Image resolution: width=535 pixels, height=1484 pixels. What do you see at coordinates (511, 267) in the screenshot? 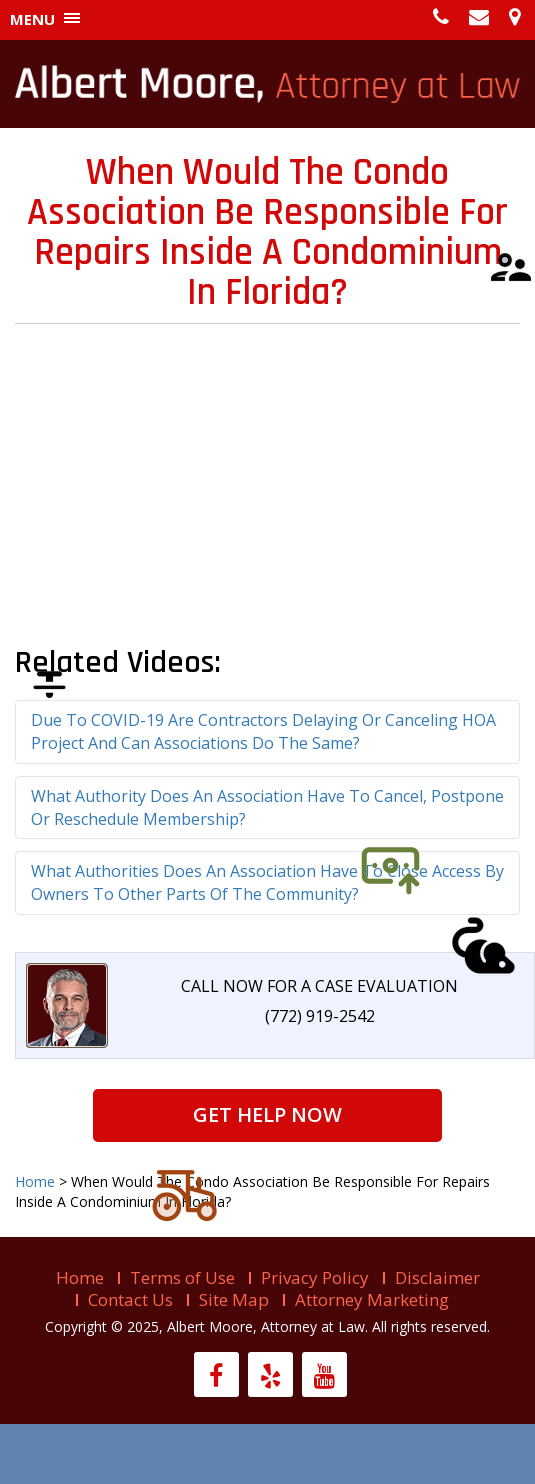
I see `view team members or user accounts` at bounding box center [511, 267].